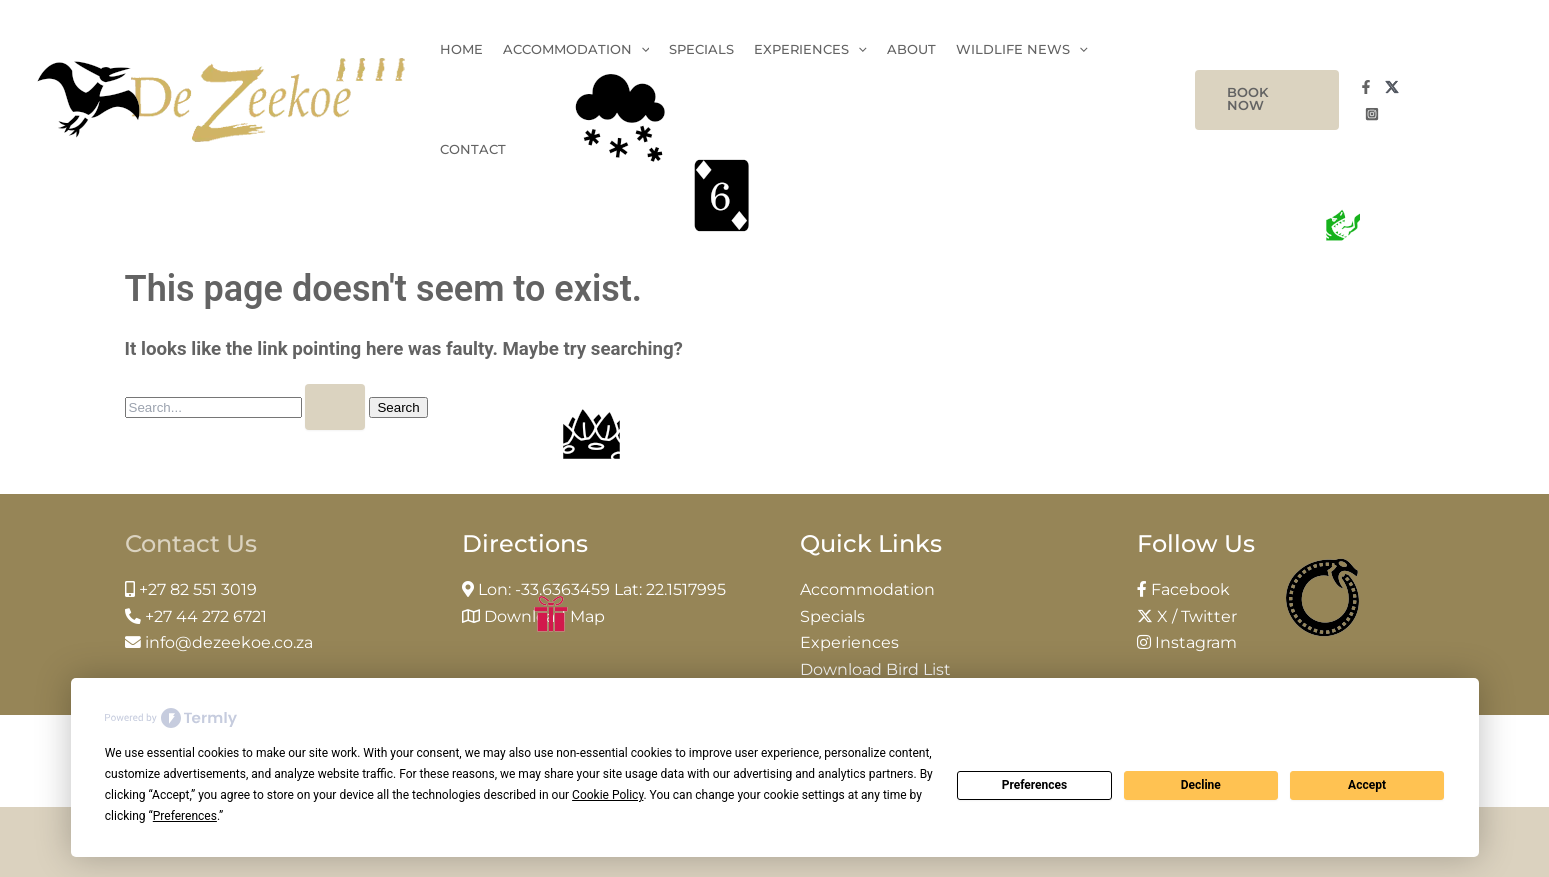  I want to click on indicates shark attack or danger zone in a game, so click(1343, 224).